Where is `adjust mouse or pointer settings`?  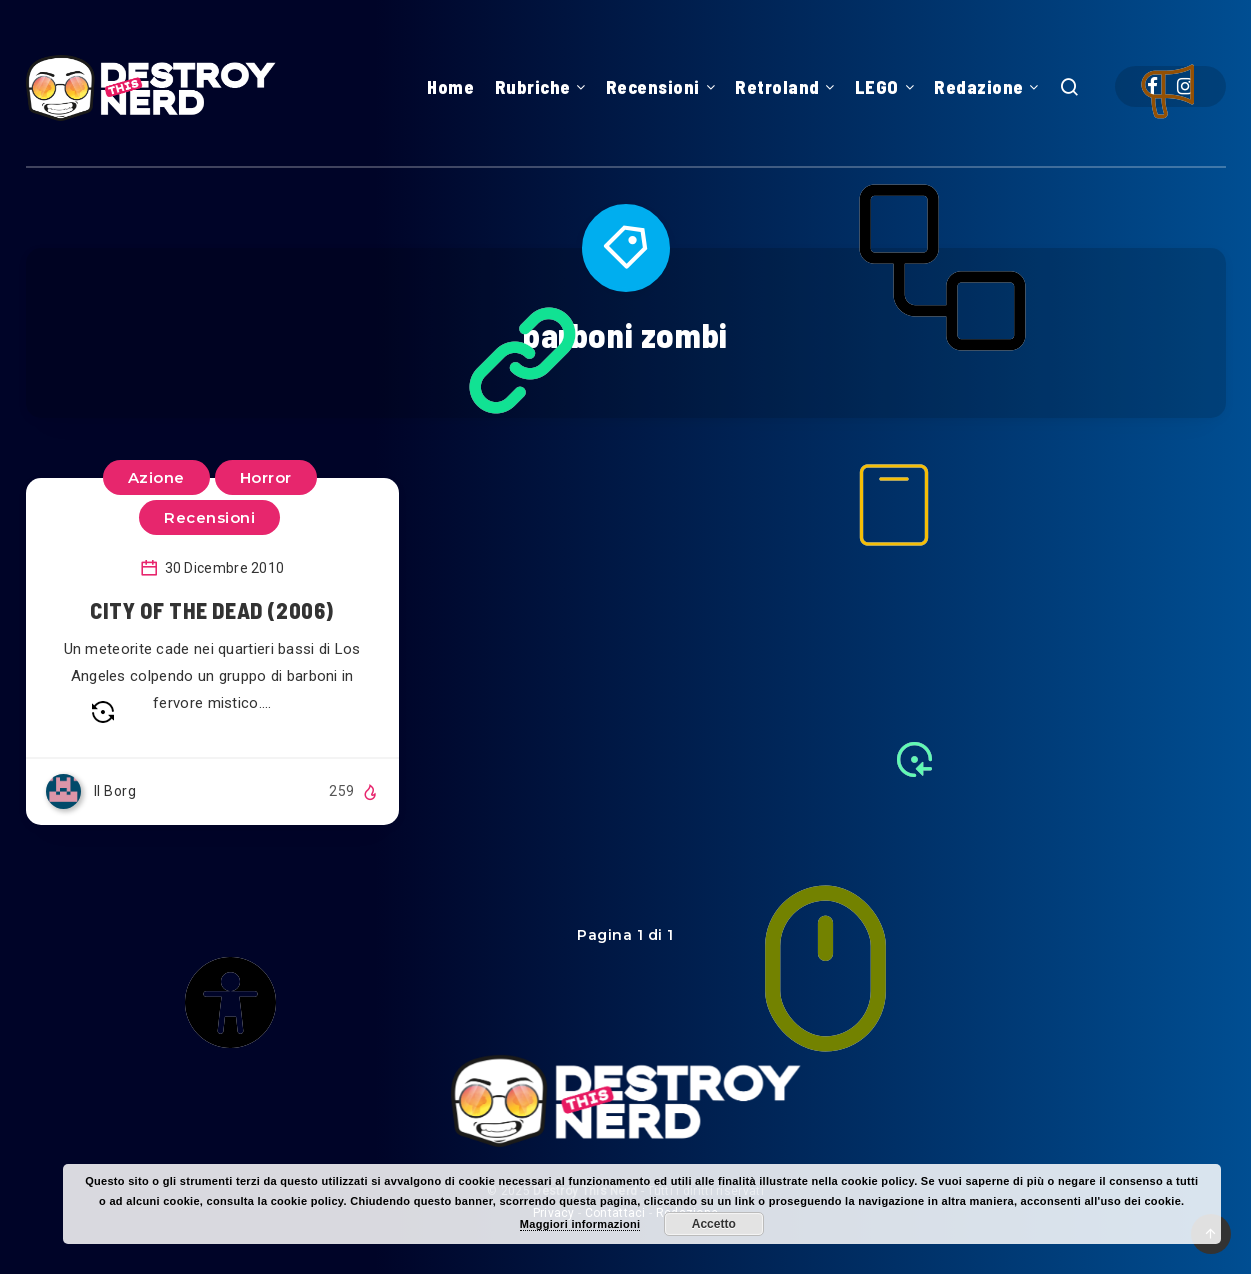 adjust mouse or pointer settings is located at coordinates (825, 968).